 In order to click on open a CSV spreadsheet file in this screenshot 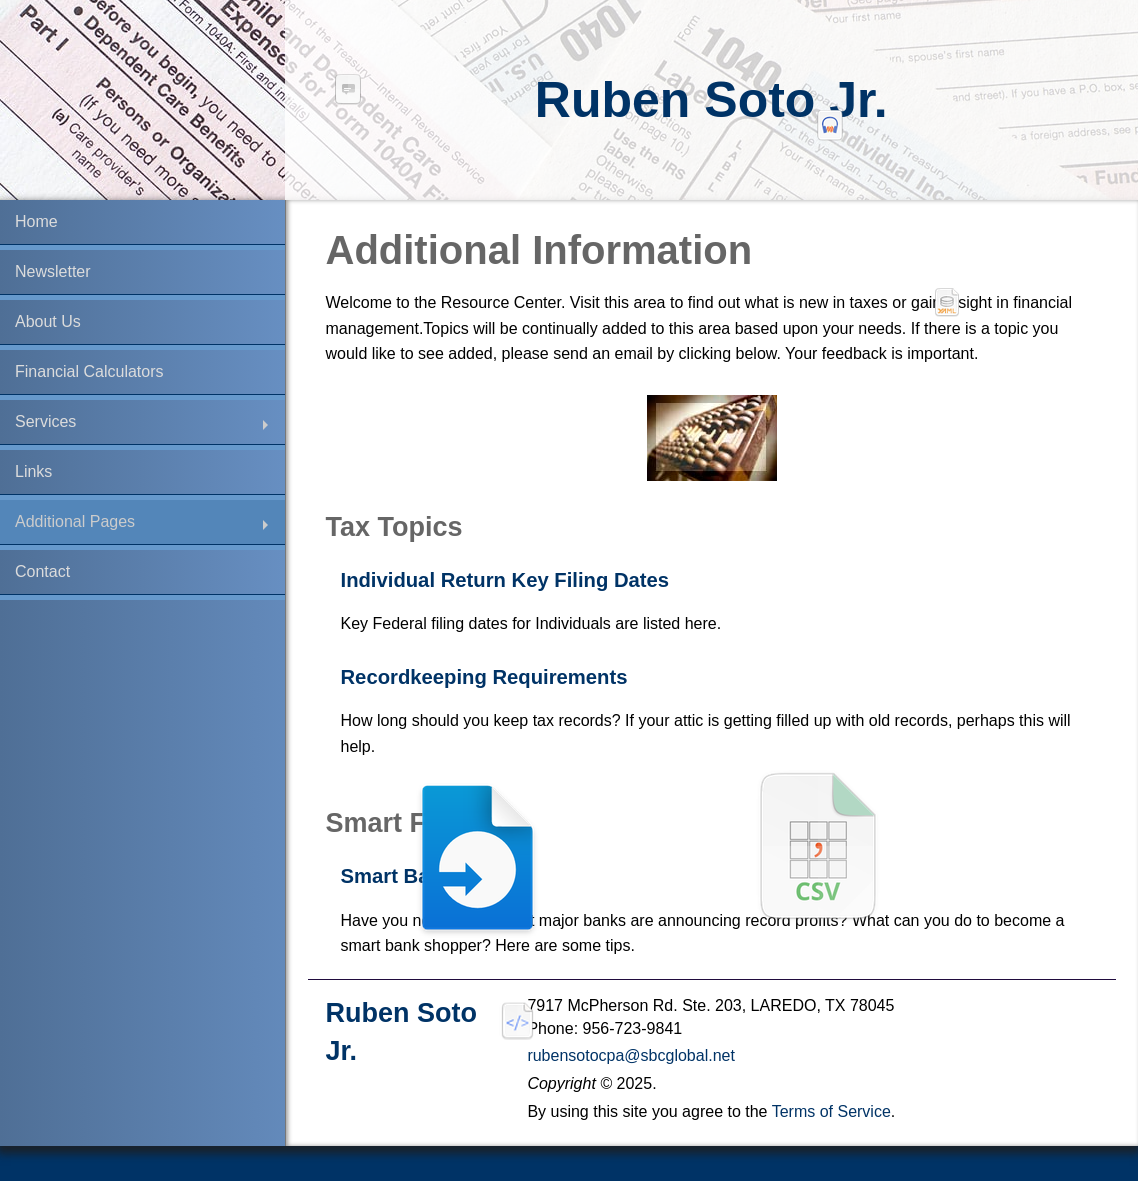, I will do `click(818, 846)`.